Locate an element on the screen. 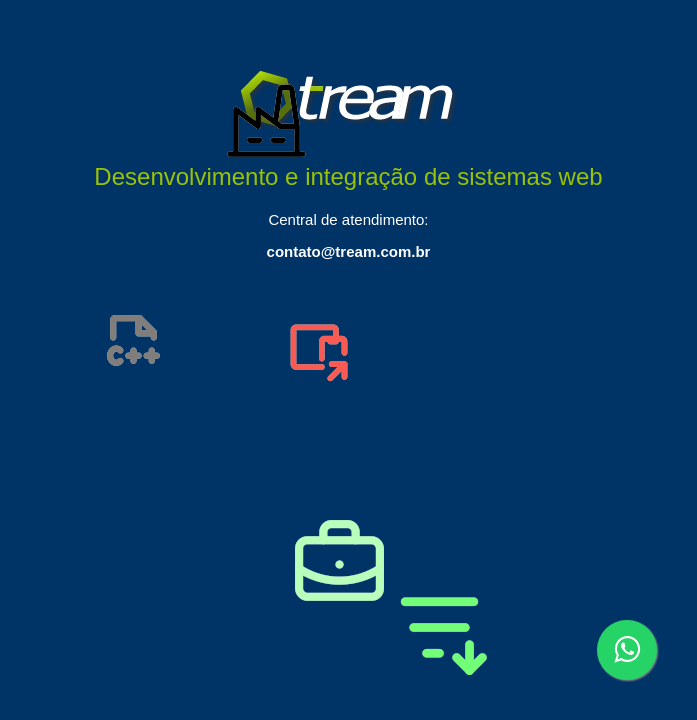 The height and width of the screenshot is (720, 697). view manufacturing or production facilities is located at coordinates (266, 123).